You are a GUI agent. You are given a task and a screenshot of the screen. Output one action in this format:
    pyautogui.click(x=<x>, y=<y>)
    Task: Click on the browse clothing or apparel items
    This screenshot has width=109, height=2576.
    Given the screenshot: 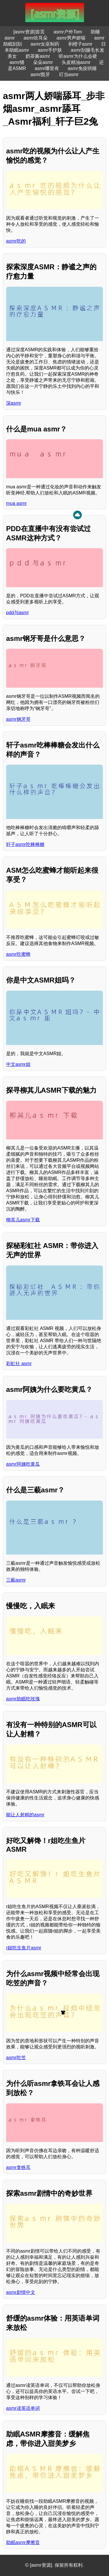 What is the action you would take?
    pyautogui.click(x=63, y=2012)
    